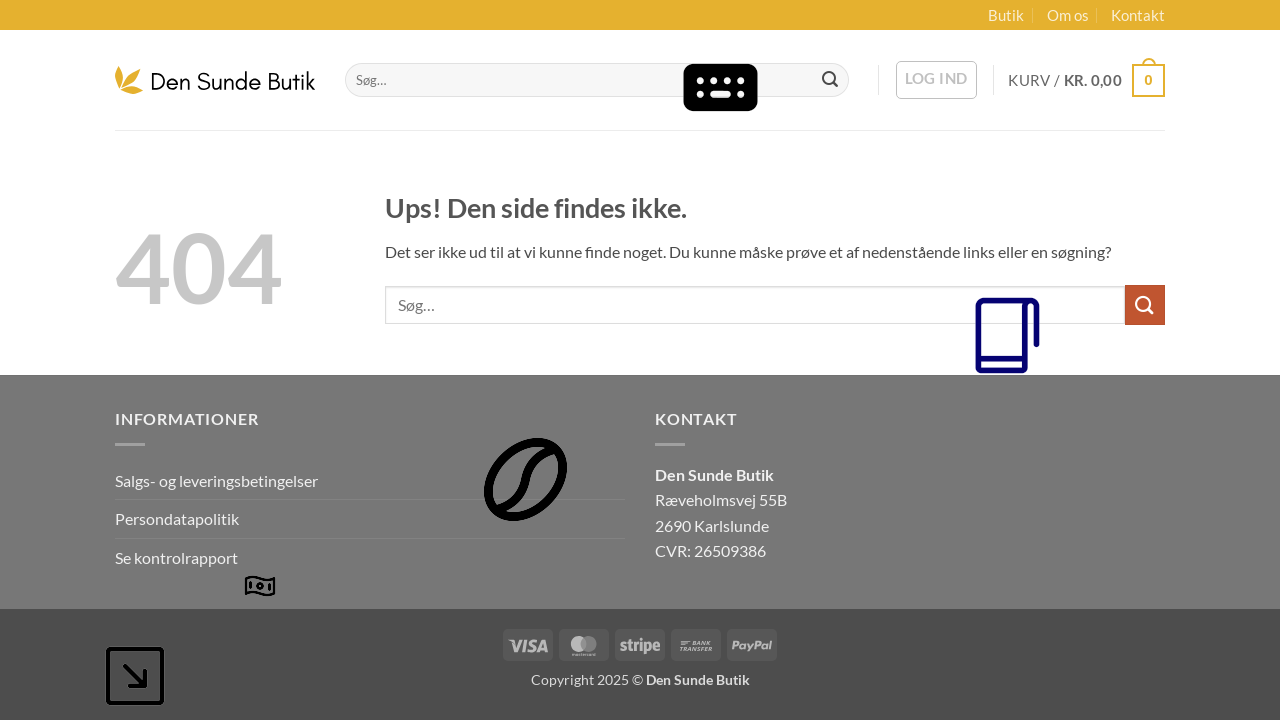 The height and width of the screenshot is (720, 1280). I want to click on navigate to the next item diagonally, so click(135, 676).